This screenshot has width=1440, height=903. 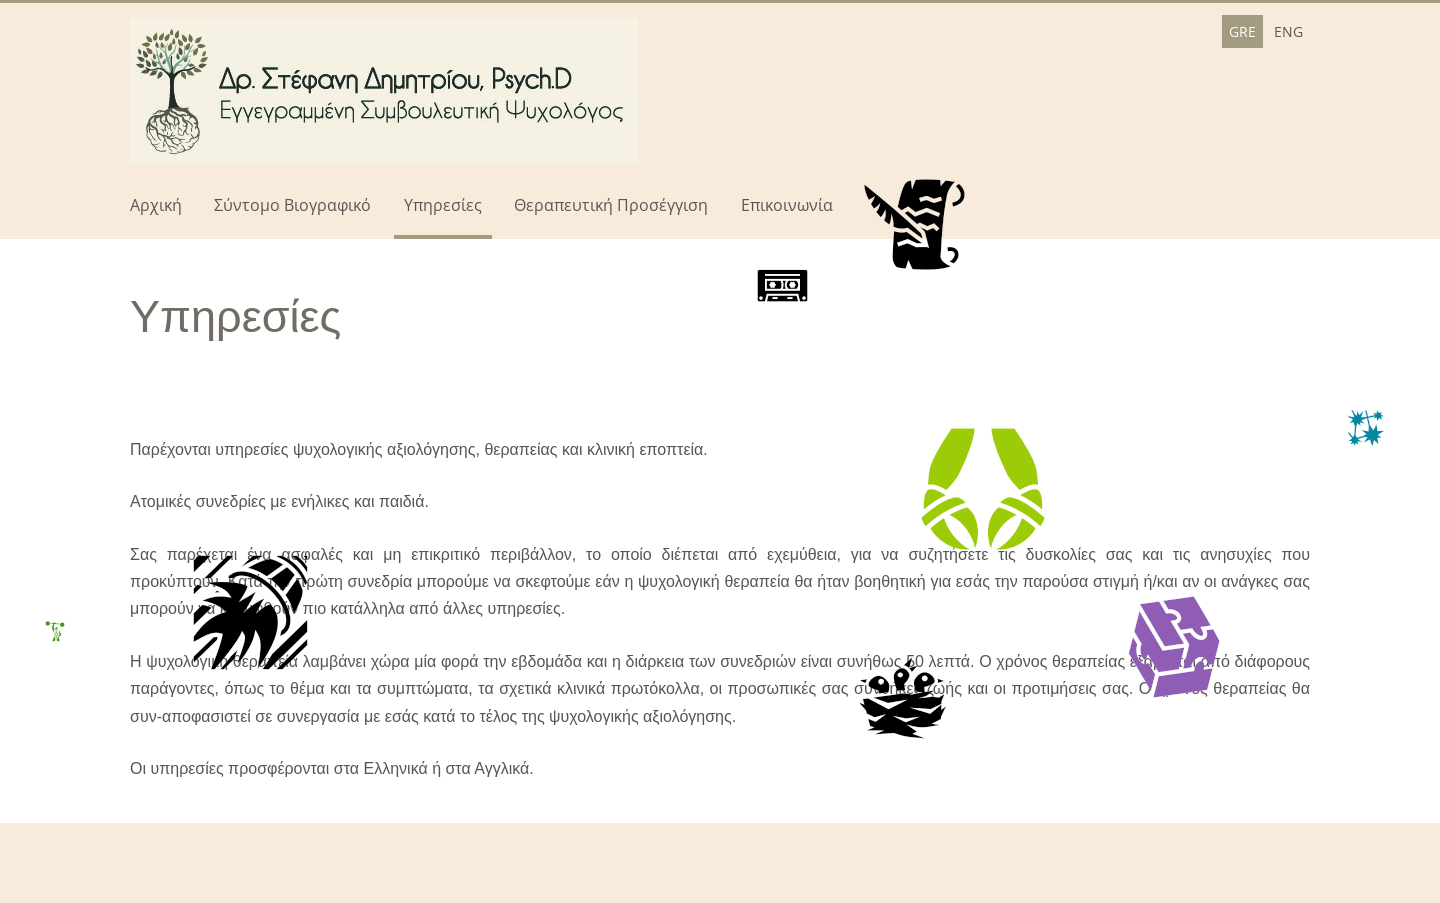 I want to click on indicates laser or energy weapon effect, so click(x=1366, y=428).